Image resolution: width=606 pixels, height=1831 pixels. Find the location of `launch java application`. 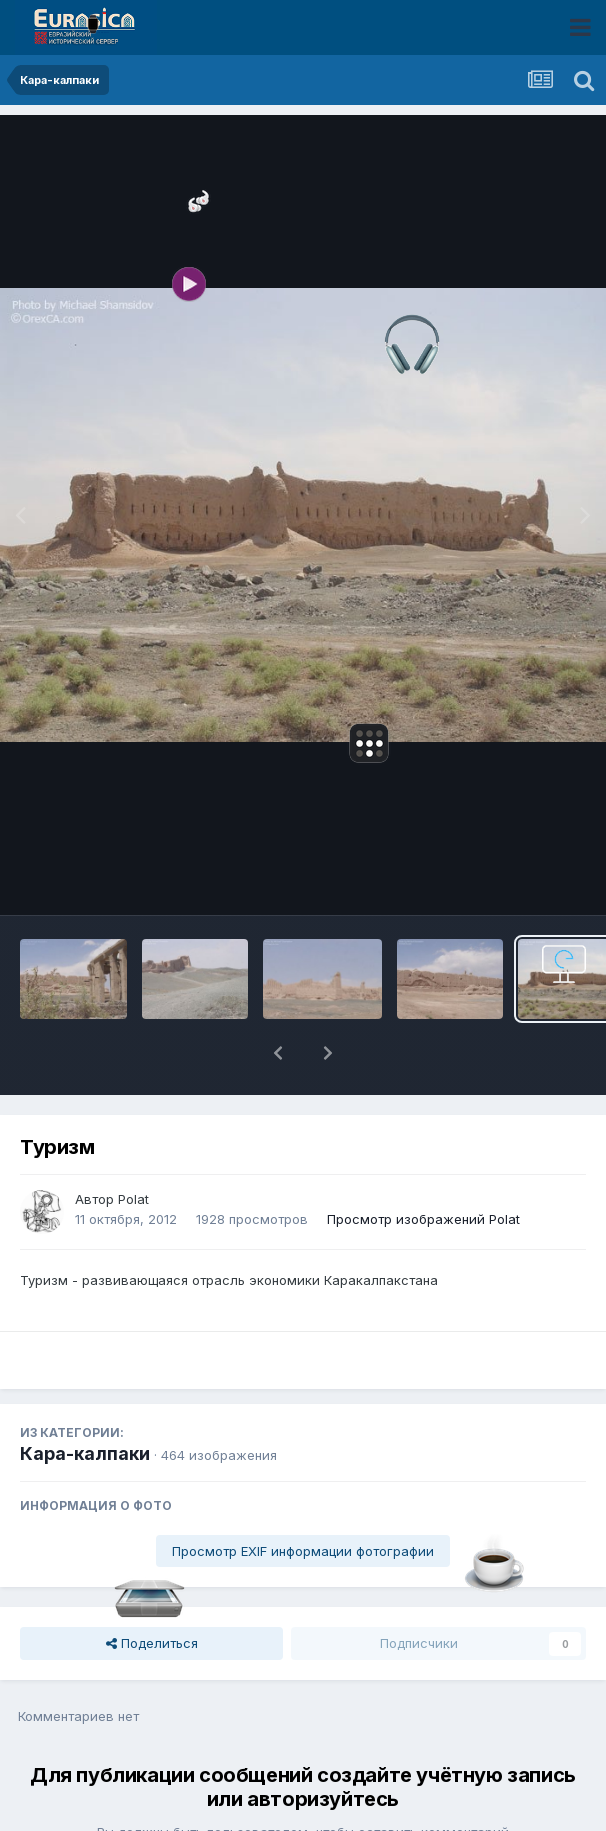

launch java application is located at coordinates (494, 1569).